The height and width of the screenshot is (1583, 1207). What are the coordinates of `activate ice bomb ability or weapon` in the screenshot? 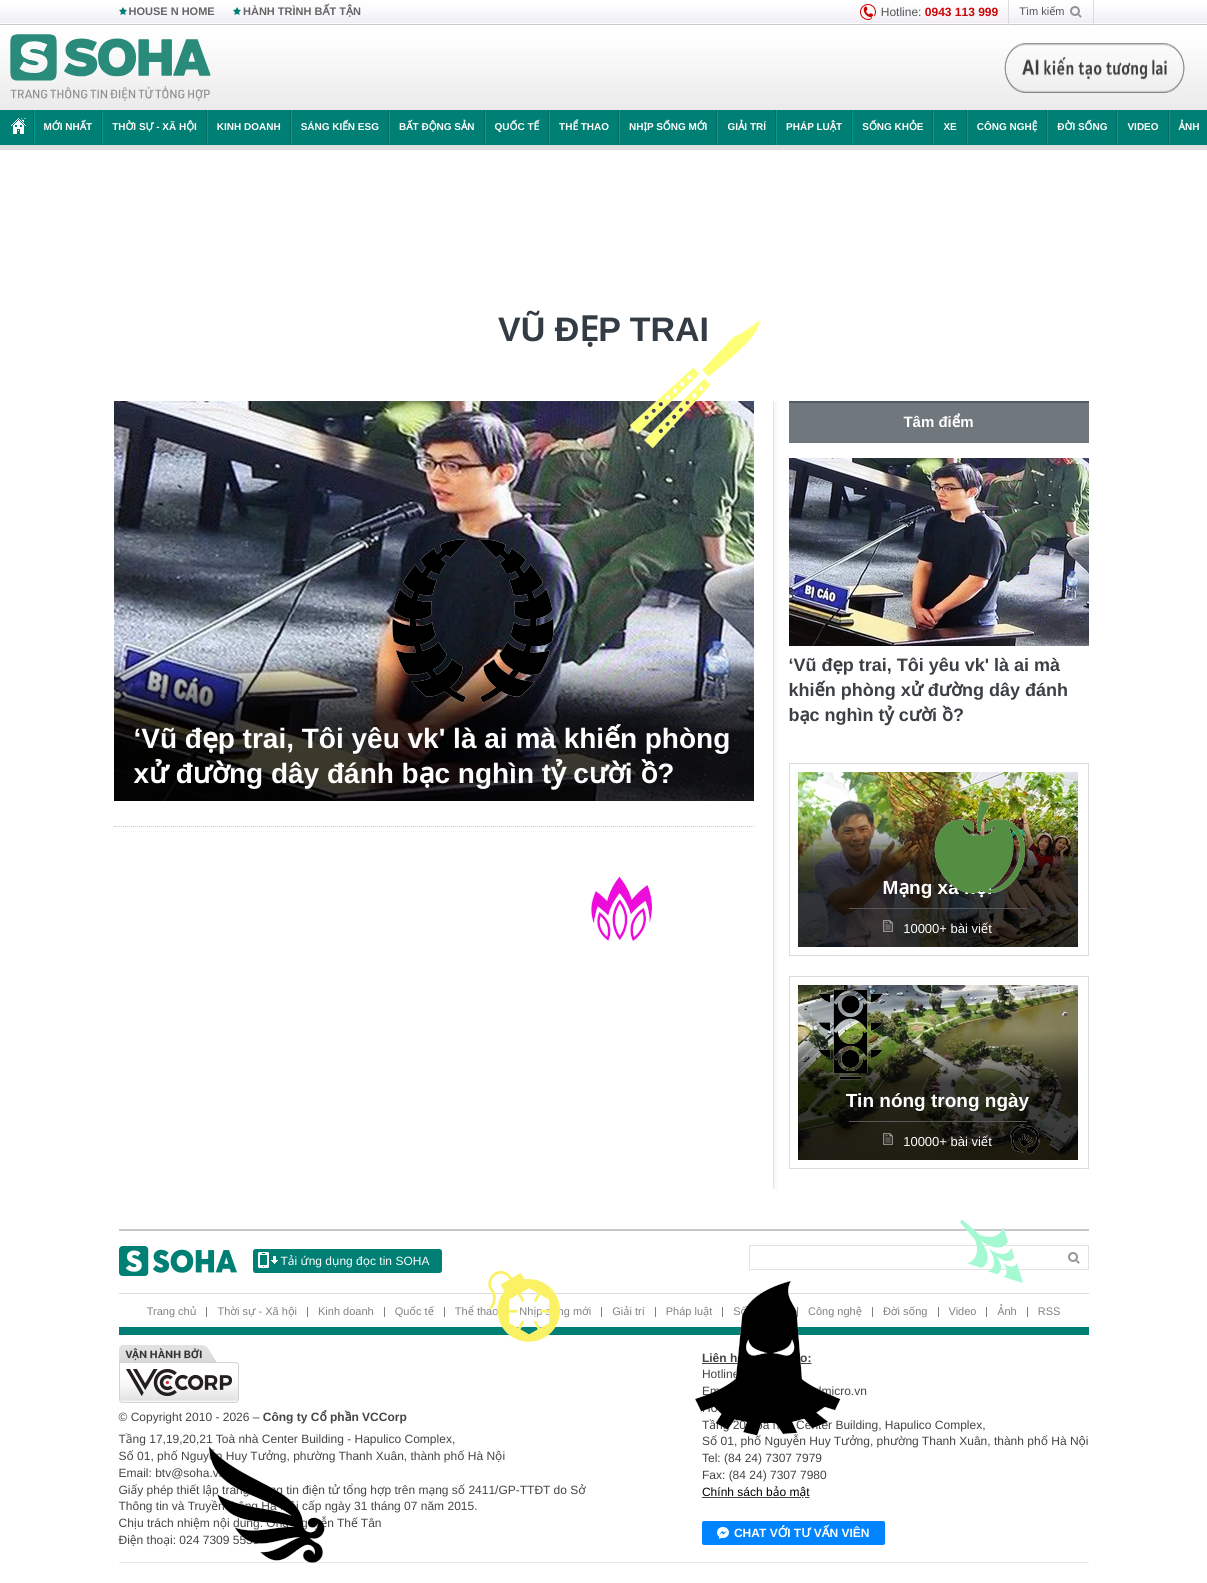 It's located at (524, 1306).